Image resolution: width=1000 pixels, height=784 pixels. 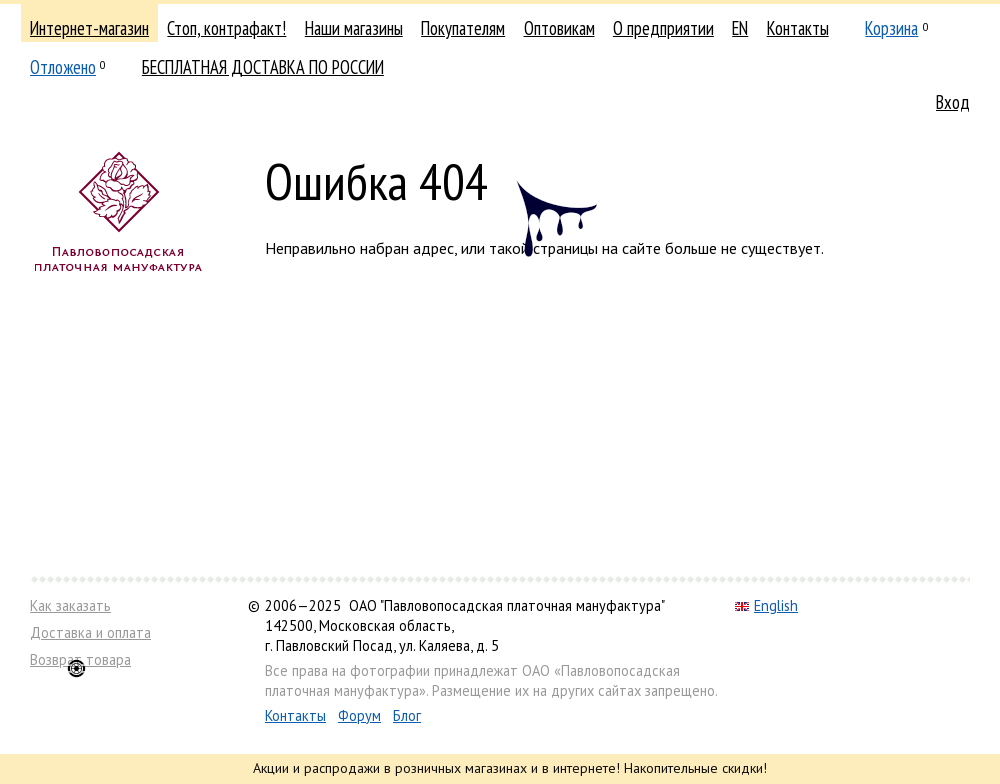 What do you see at coordinates (557, 217) in the screenshot?
I see `indicates bleeding or wound status effect in a game` at bounding box center [557, 217].